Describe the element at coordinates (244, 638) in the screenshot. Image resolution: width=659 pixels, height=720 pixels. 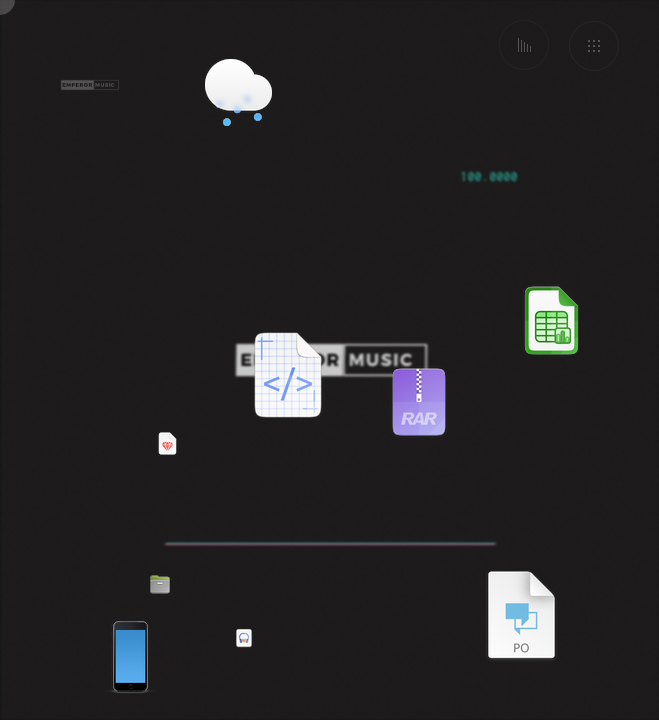
I see `audacity audio project file` at that location.